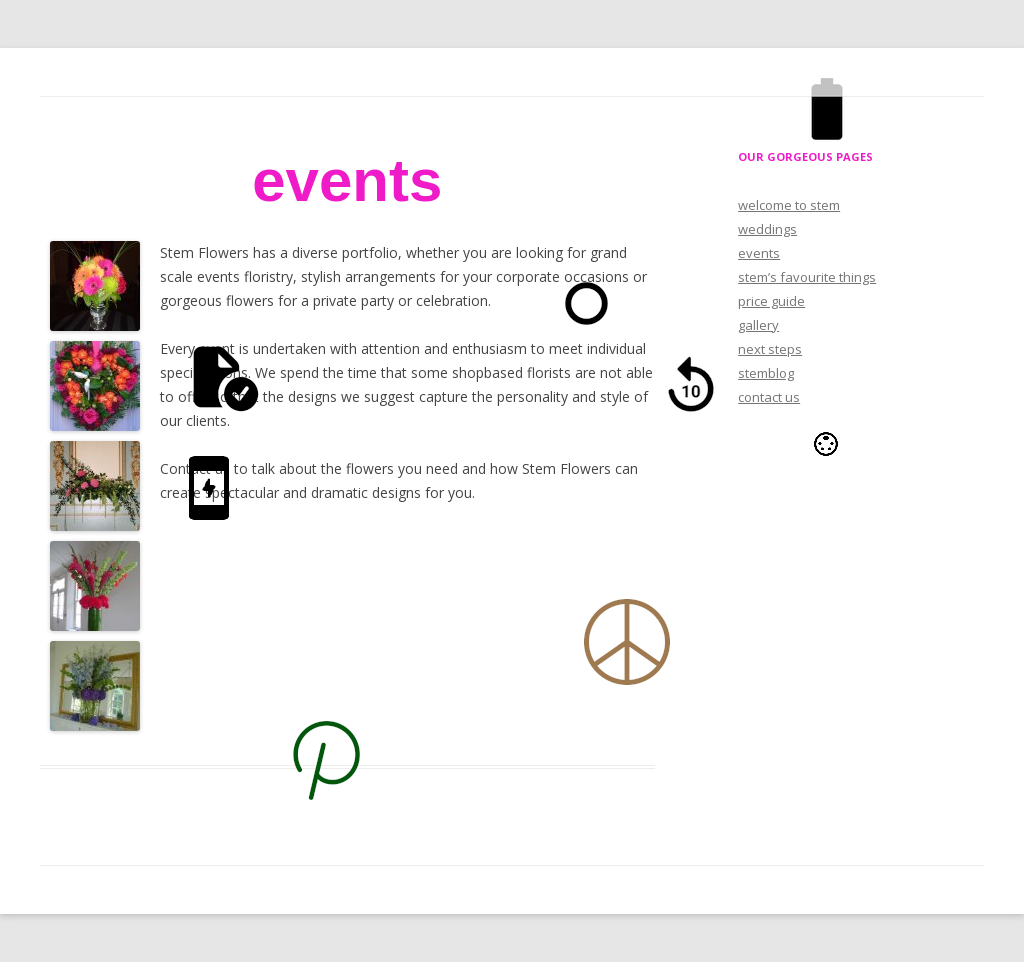 The height and width of the screenshot is (962, 1024). I want to click on indicates battery is at 90% charge, so click(827, 109).